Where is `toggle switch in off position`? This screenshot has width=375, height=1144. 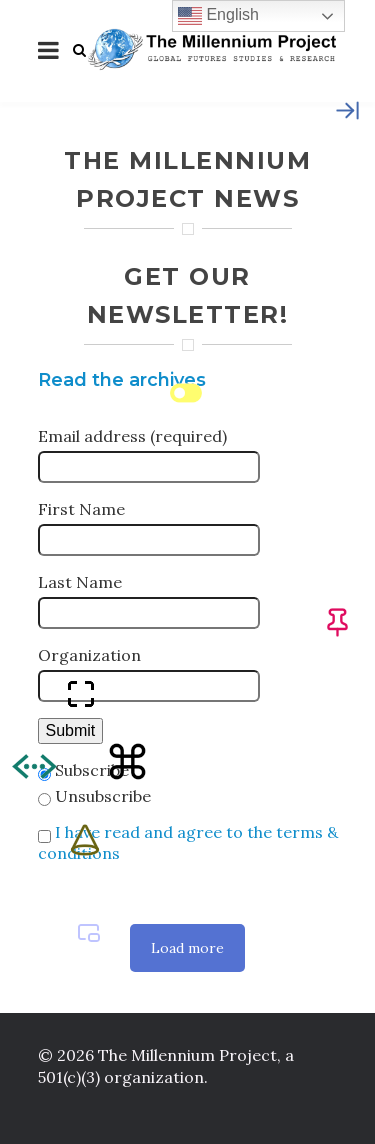 toggle switch in off position is located at coordinates (186, 393).